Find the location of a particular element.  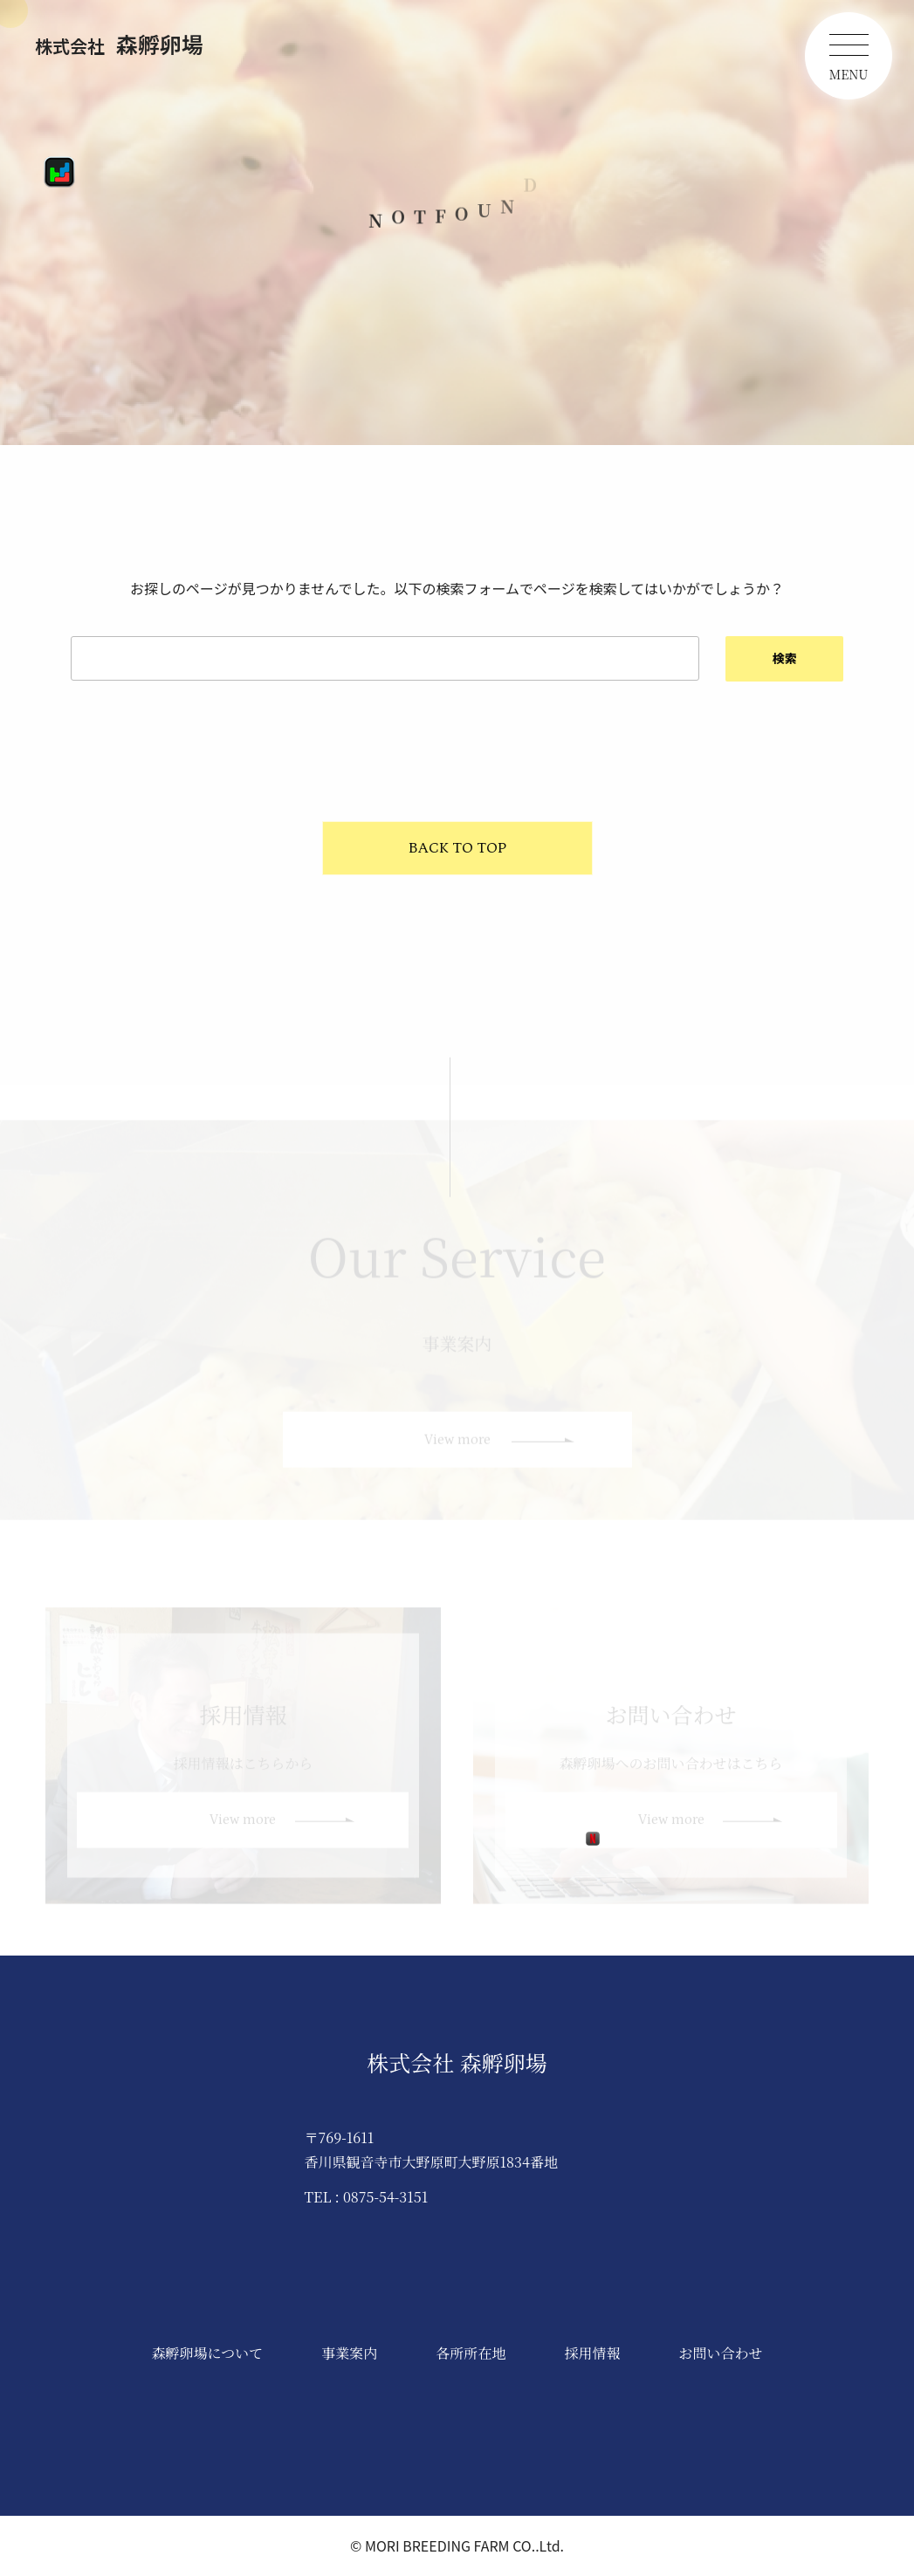

open Netflix app is located at coordinates (593, 1839).